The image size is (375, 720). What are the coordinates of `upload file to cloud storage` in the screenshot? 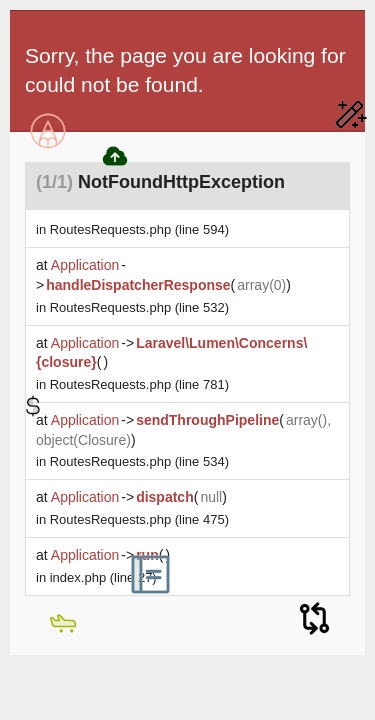 It's located at (115, 156).